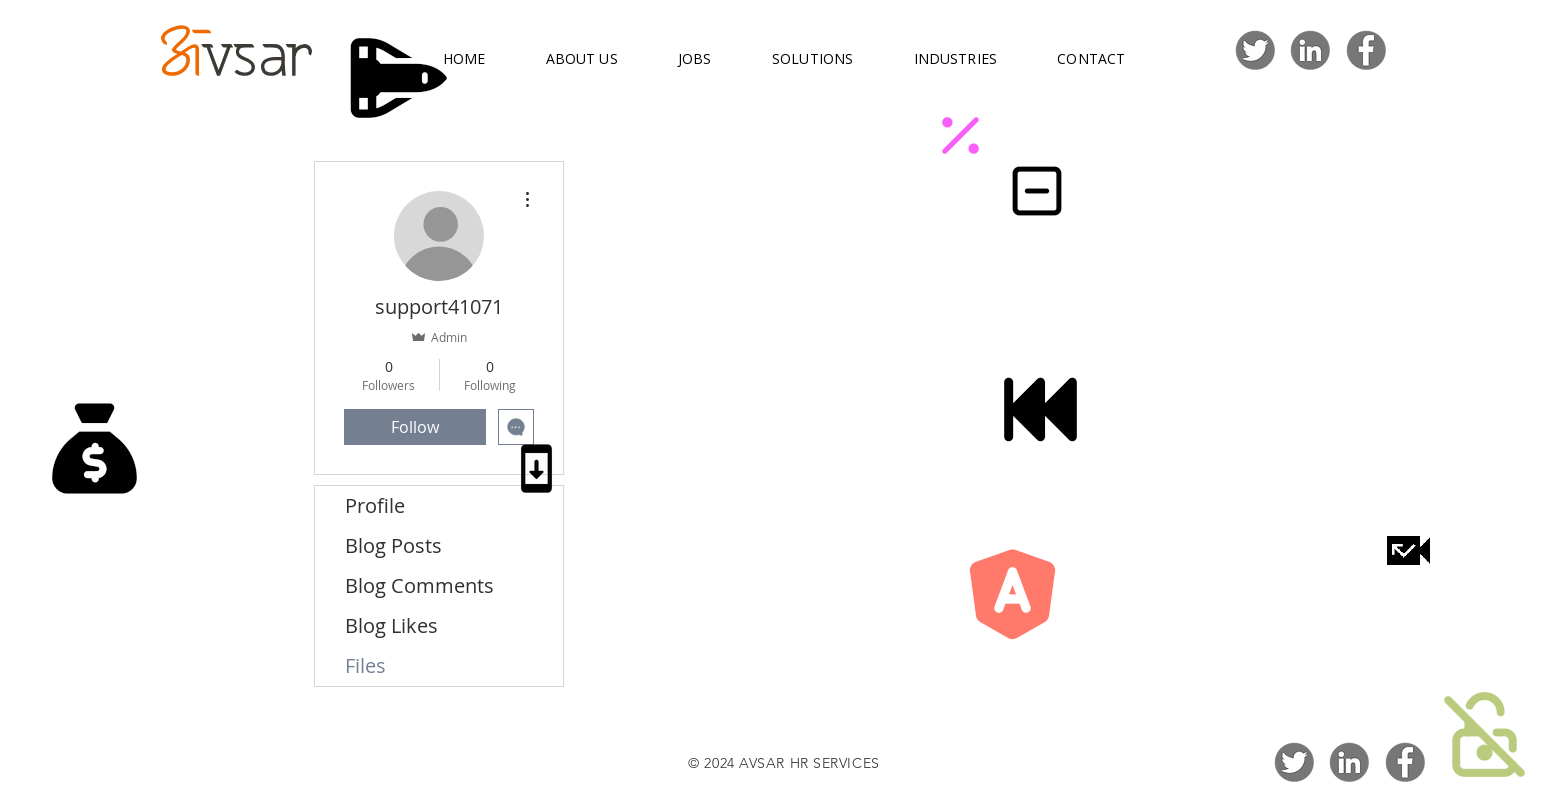 The width and height of the screenshot is (1568, 804). What do you see at coordinates (402, 78) in the screenshot?
I see `launch or deploy an application` at bounding box center [402, 78].